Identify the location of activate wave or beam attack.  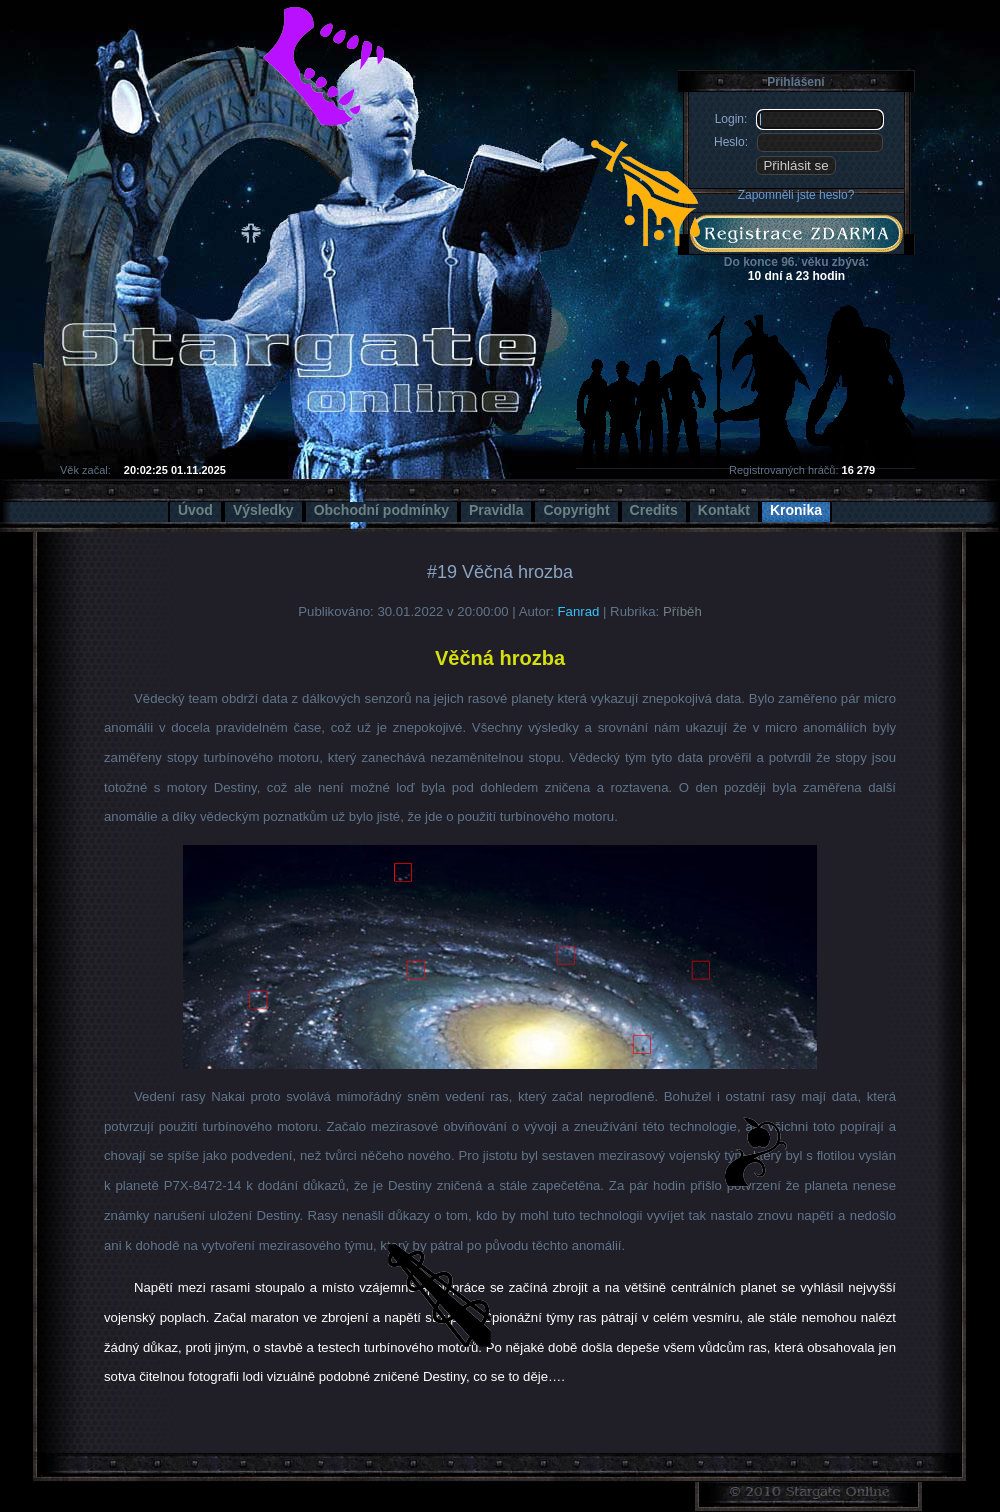
(439, 1295).